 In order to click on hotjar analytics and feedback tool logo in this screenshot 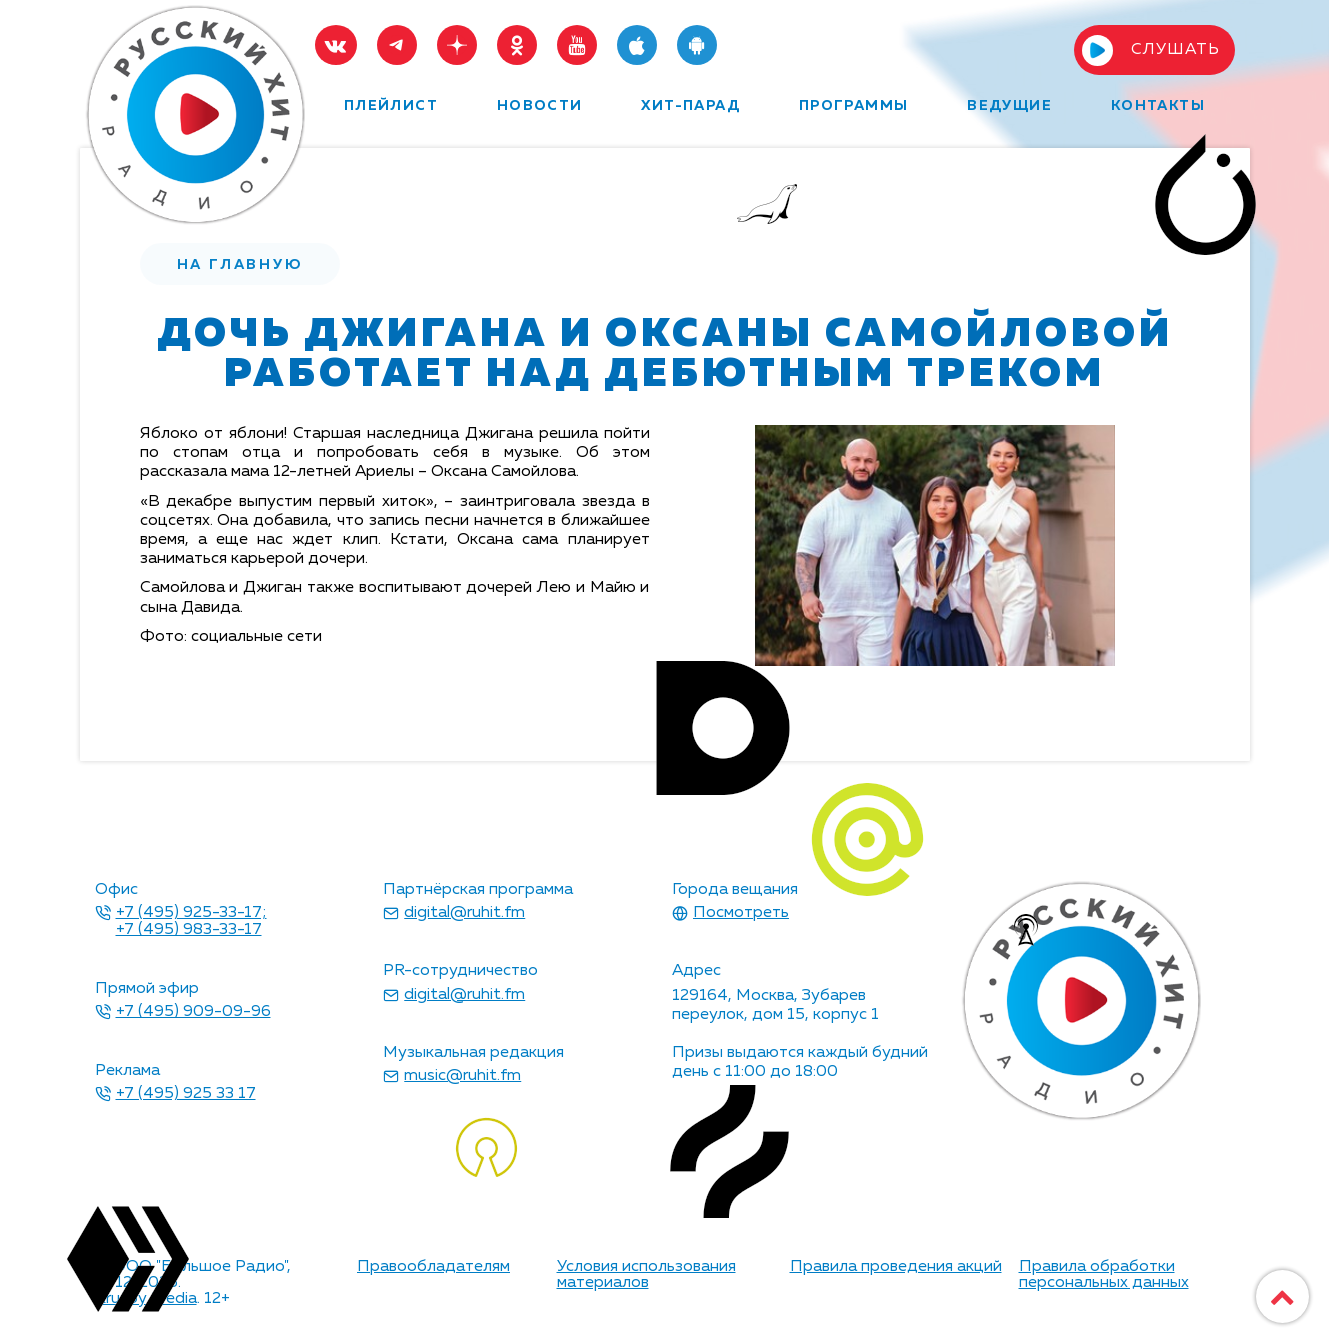, I will do `click(729, 1151)`.